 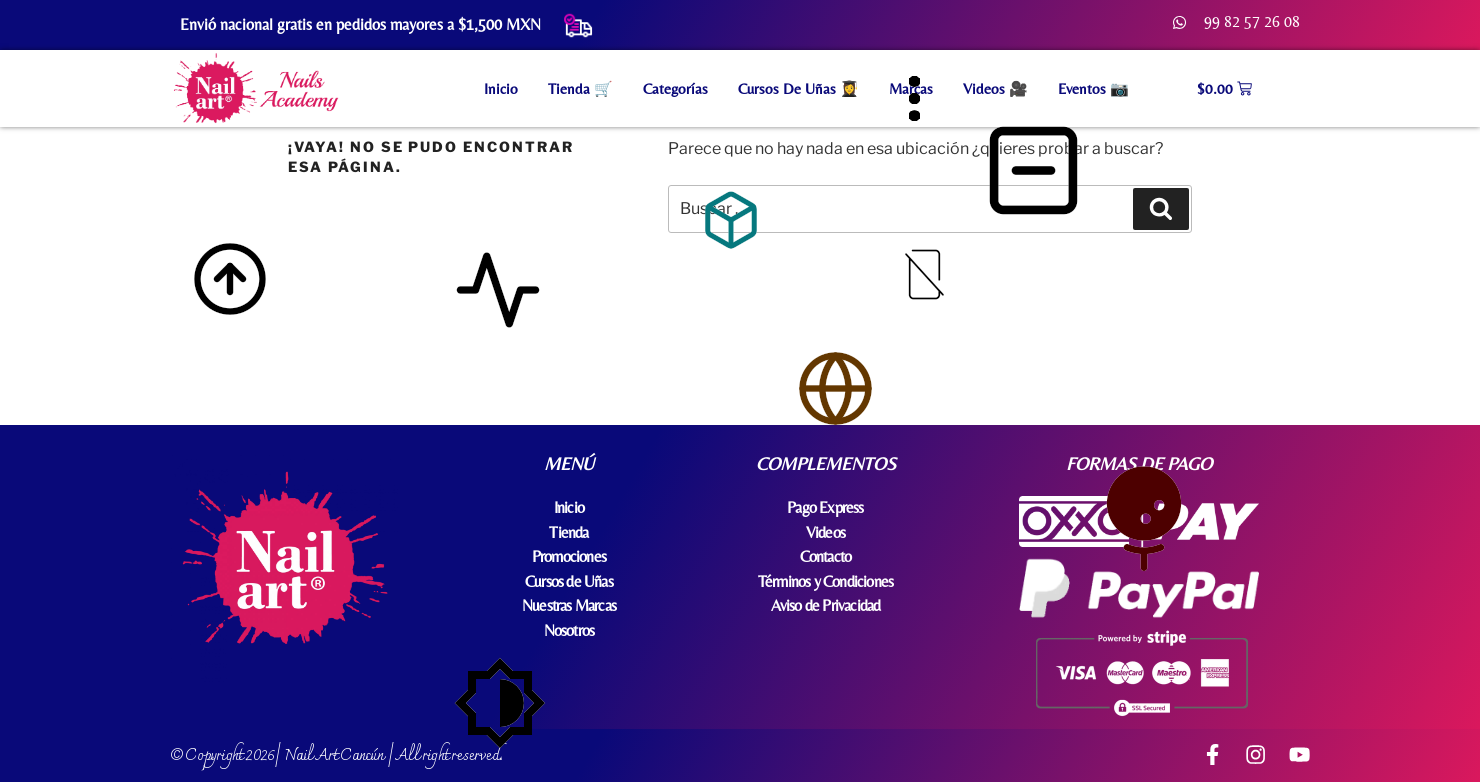 What do you see at coordinates (835, 388) in the screenshot?
I see `switch to a different language or region` at bounding box center [835, 388].